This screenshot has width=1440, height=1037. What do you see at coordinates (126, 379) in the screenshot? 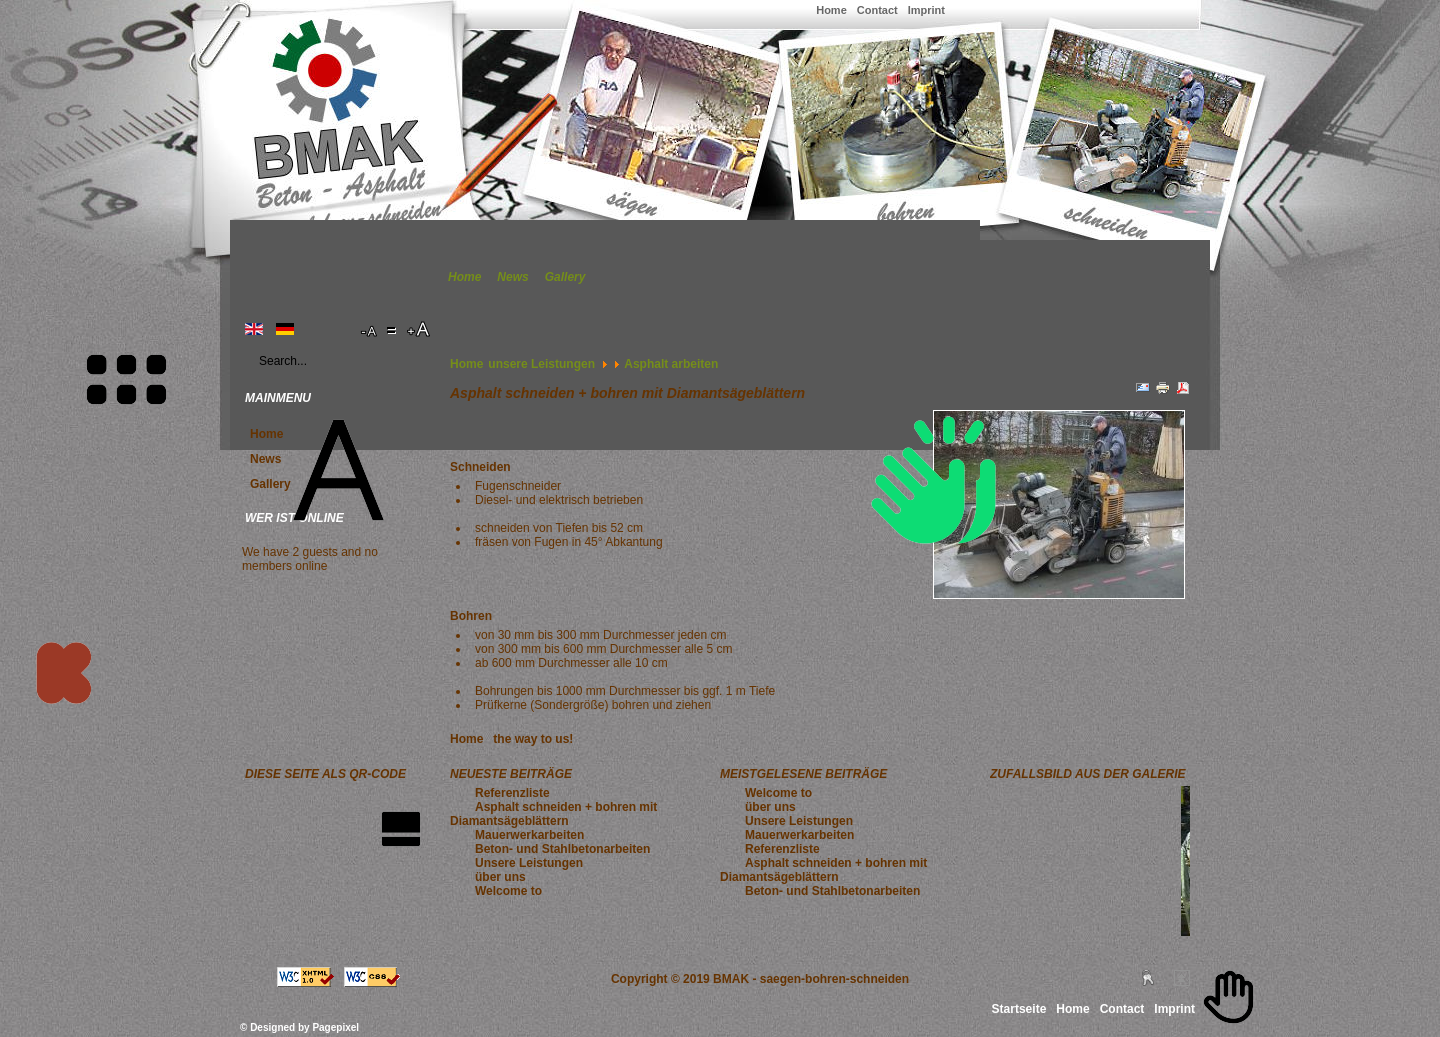
I see `drag to reorder or rearrange items` at bounding box center [126, 379].